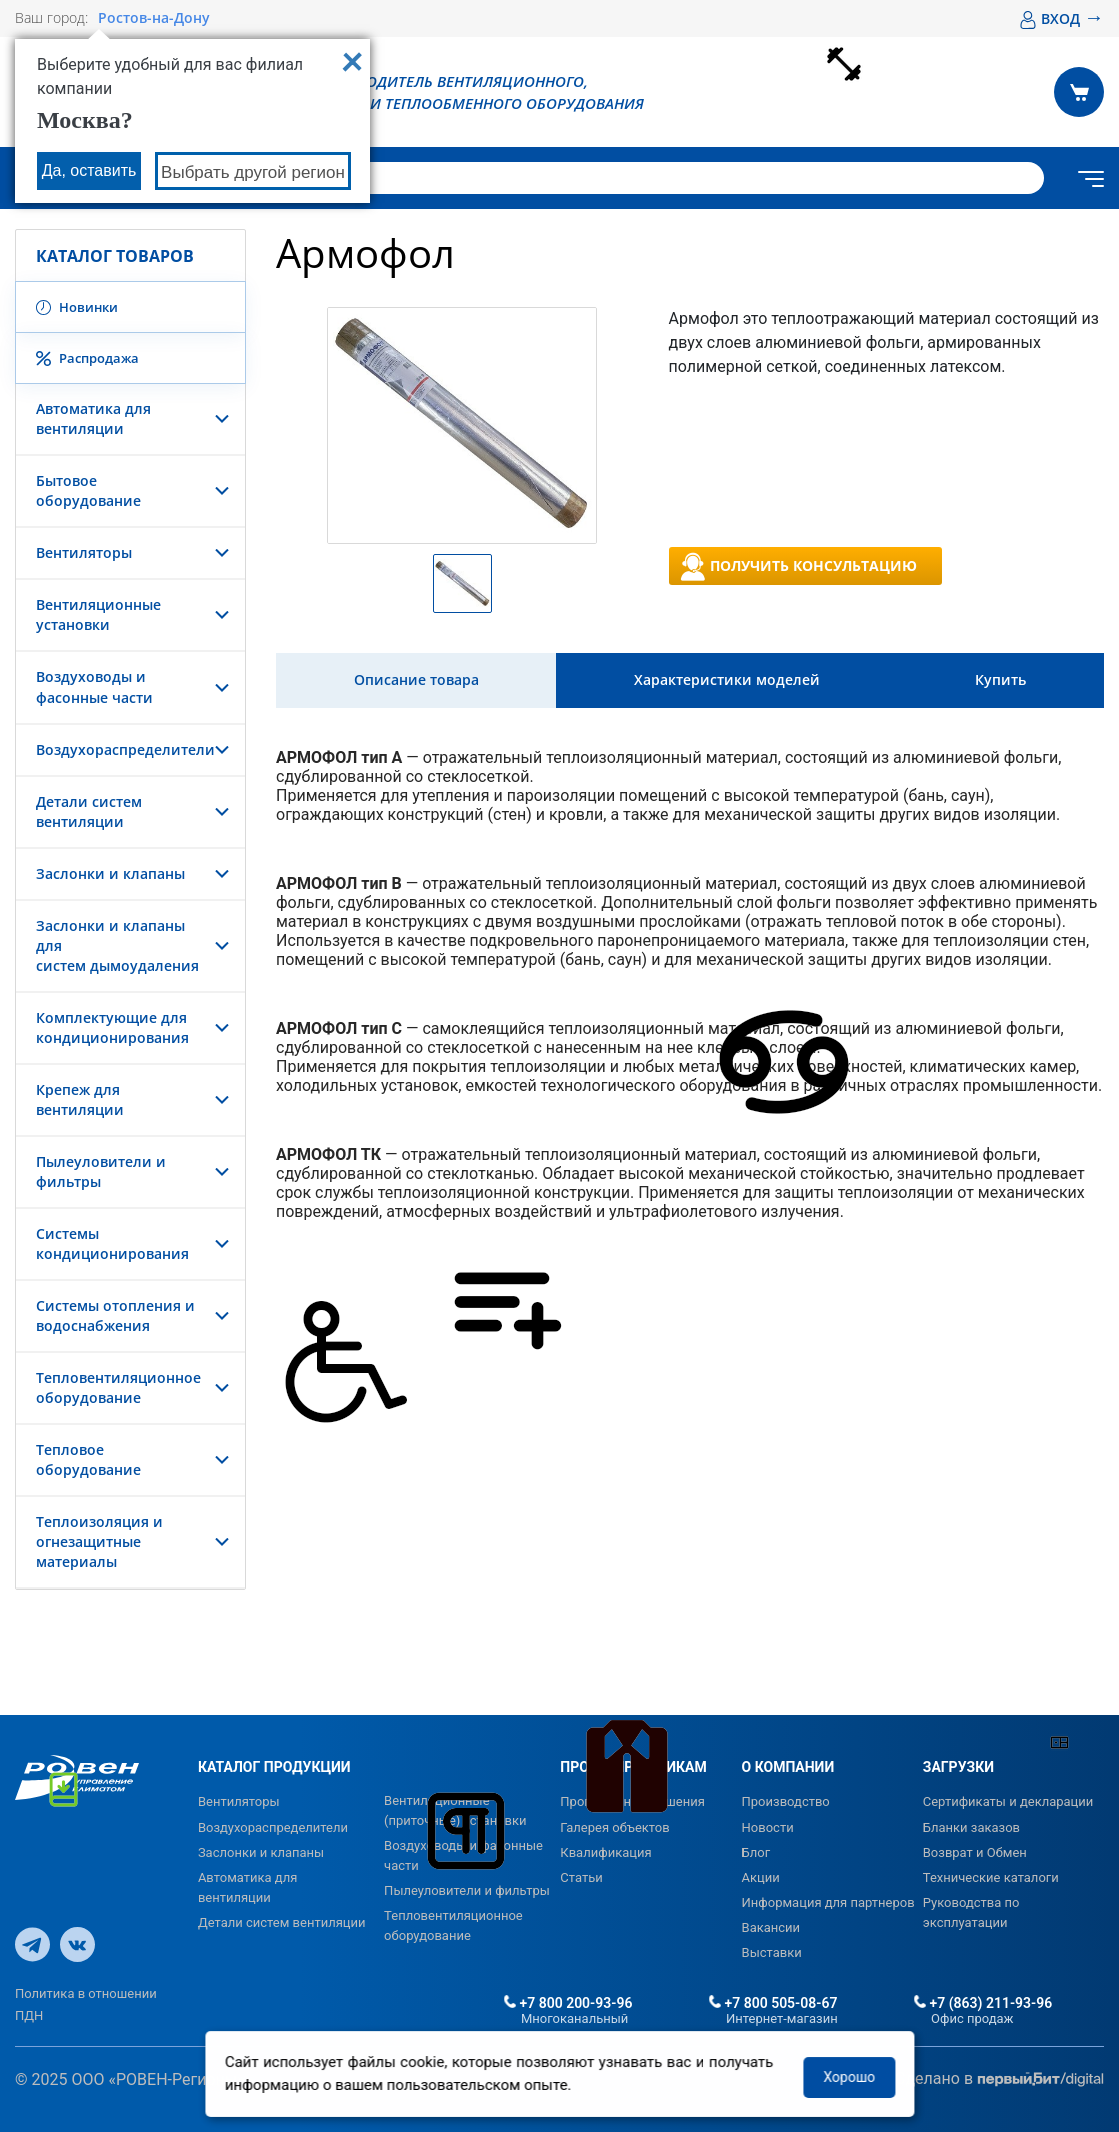 This screenshot has width=1119, height=2132. I want to click on view clothing or apparel items, so click(627, 1768).